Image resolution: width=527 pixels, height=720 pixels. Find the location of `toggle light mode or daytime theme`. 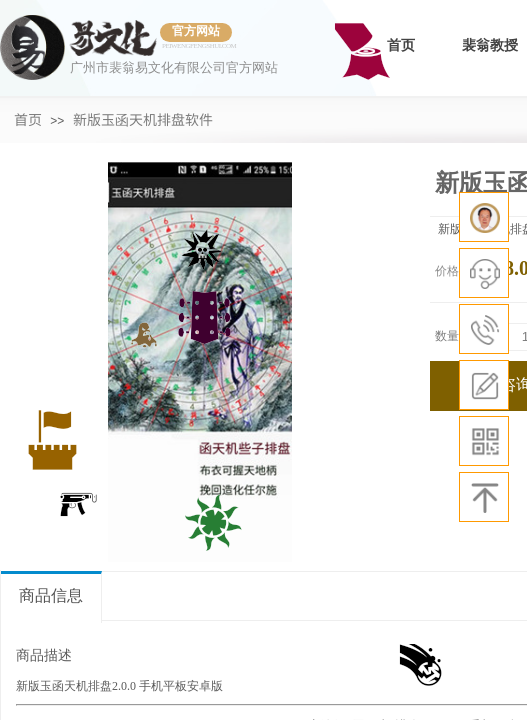

toggle light mode or daytime theme is located at coordinates (213, 523).